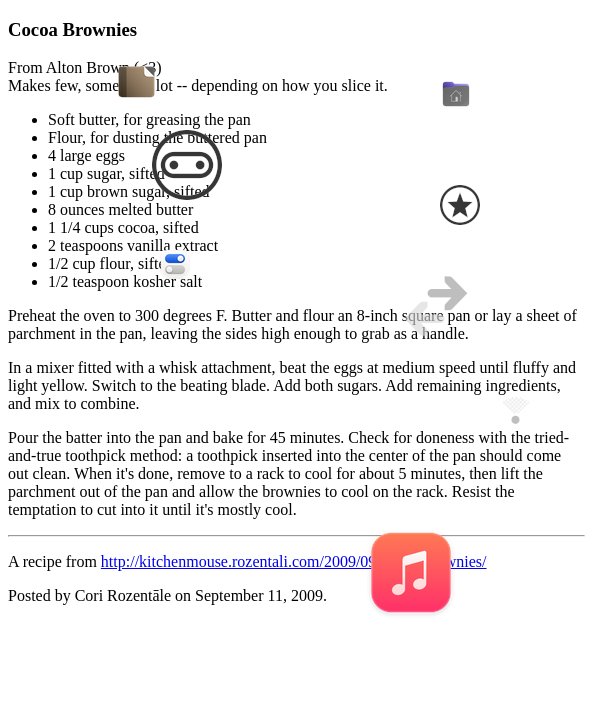  Describe the element at coordinates (460, 205) in the screenshot. I see `set default applications for file types` at that location.